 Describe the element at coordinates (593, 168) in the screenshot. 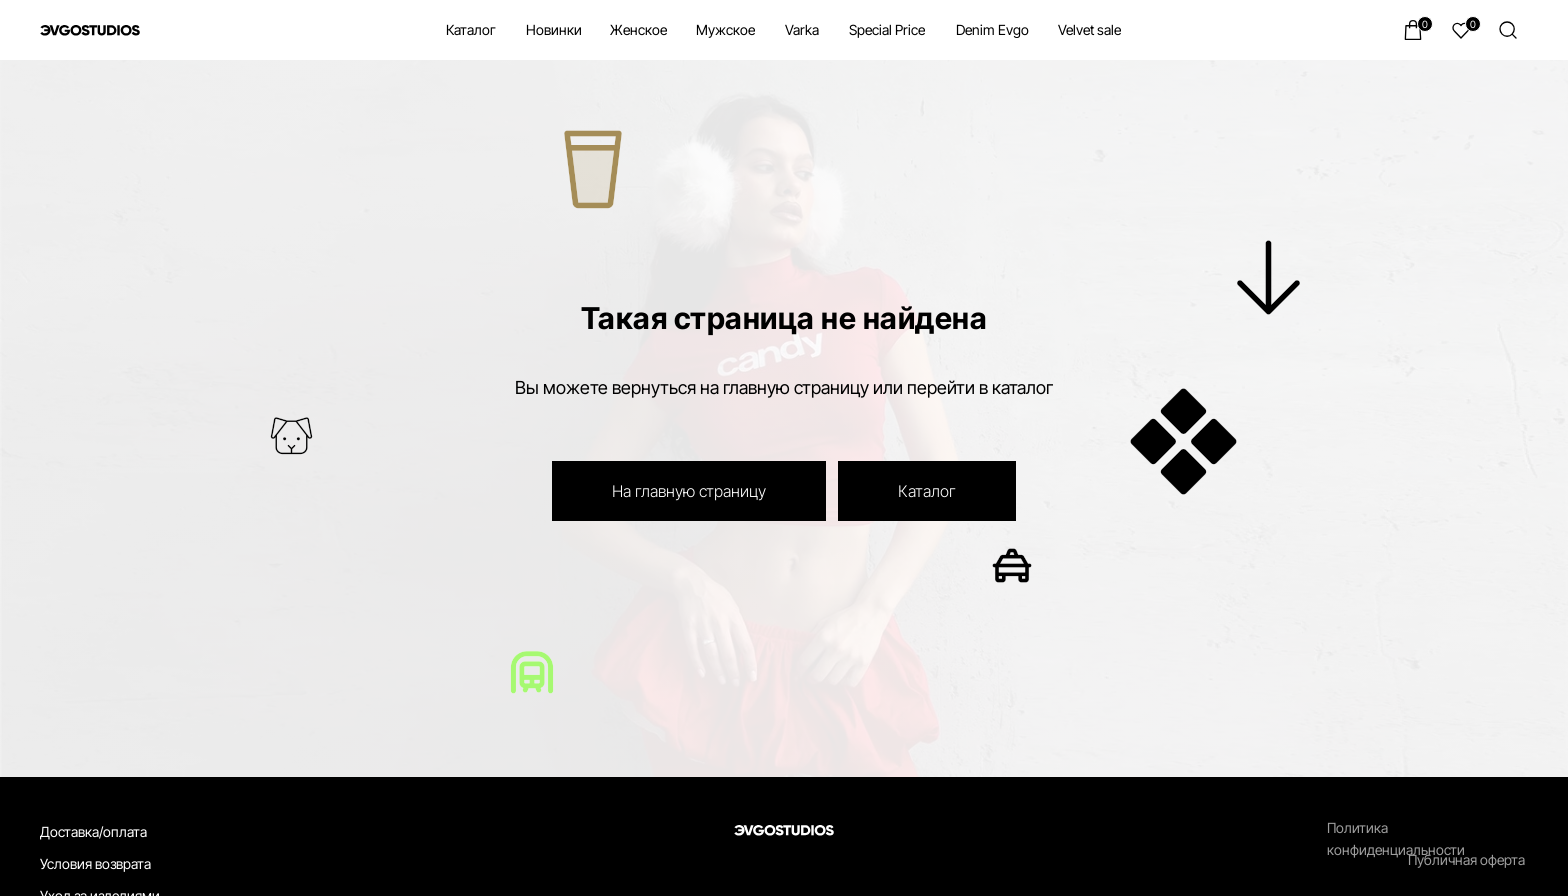

I see `view nearby bars or pubs` at that location.